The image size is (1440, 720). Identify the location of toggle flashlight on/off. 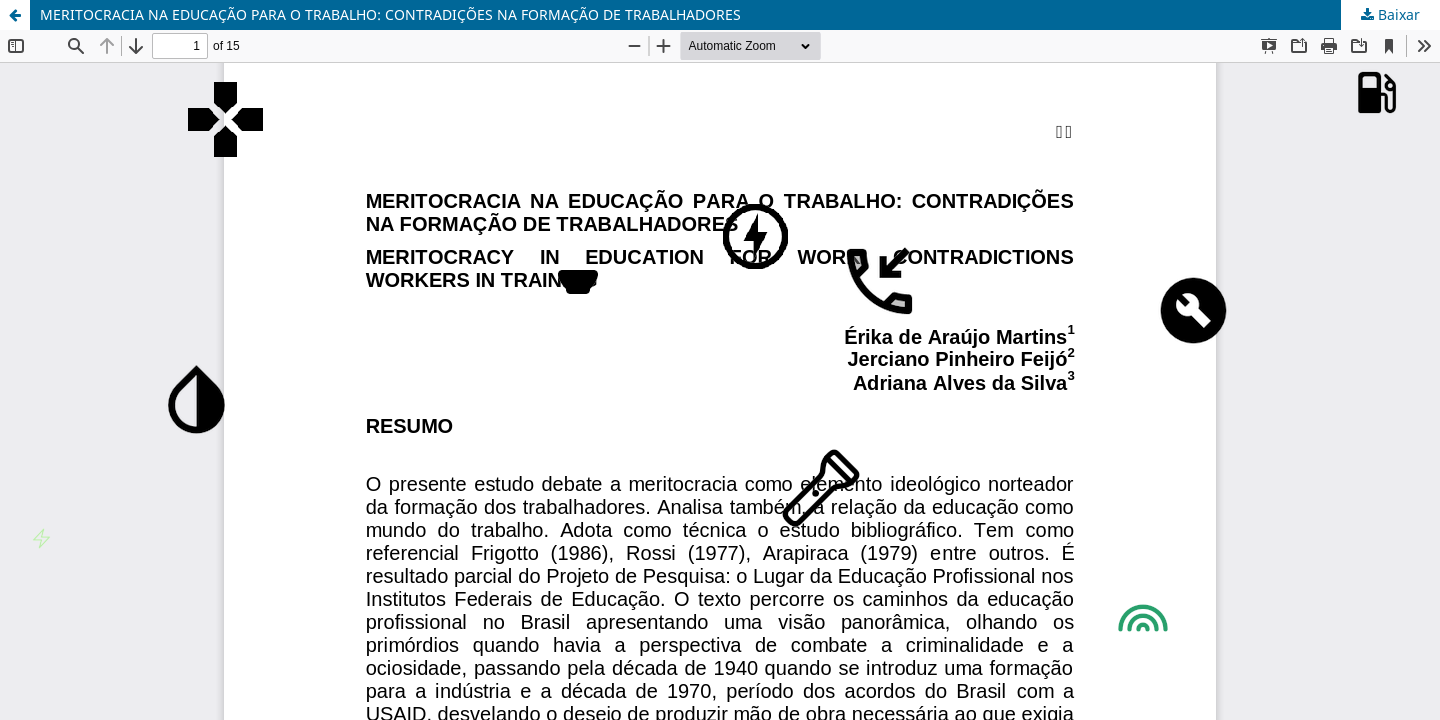
(821, 488).